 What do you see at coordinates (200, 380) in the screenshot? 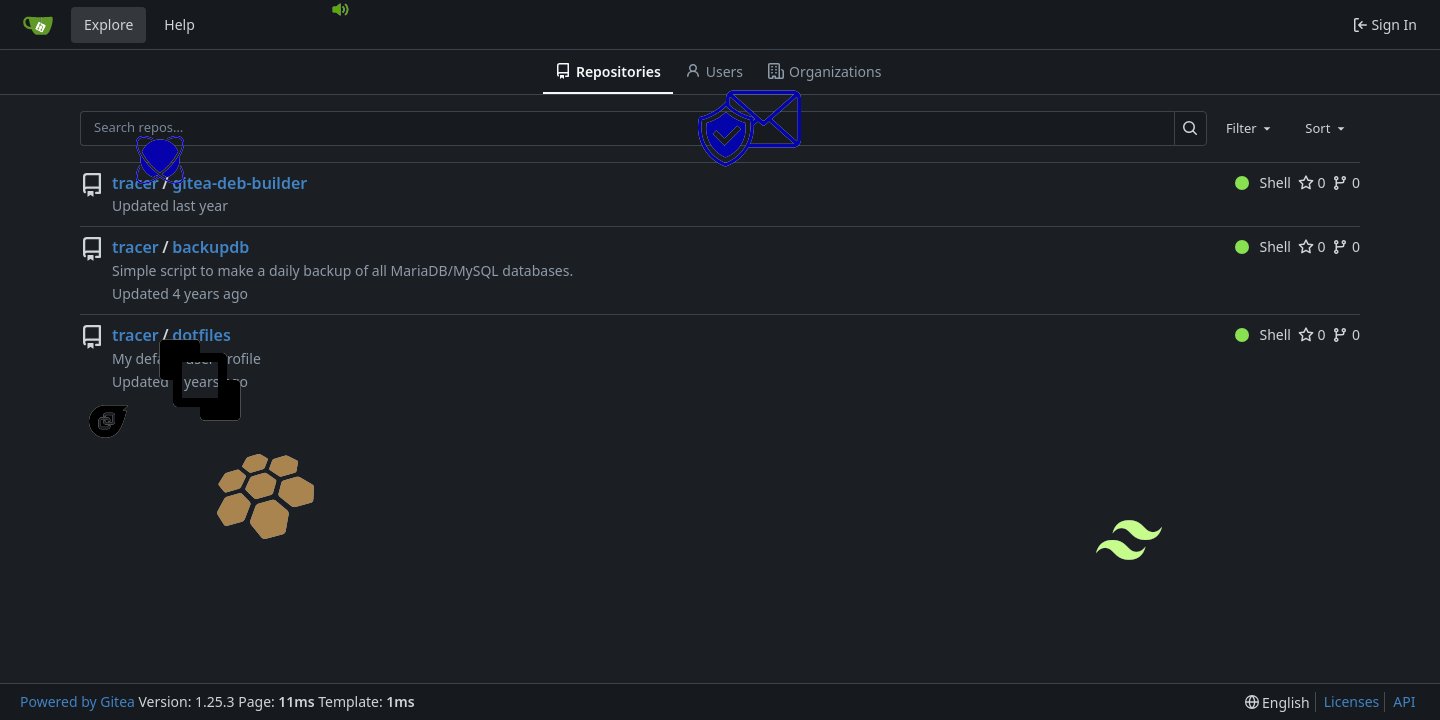
I see `bring selected layer to front` at bounding box center [200, 380].